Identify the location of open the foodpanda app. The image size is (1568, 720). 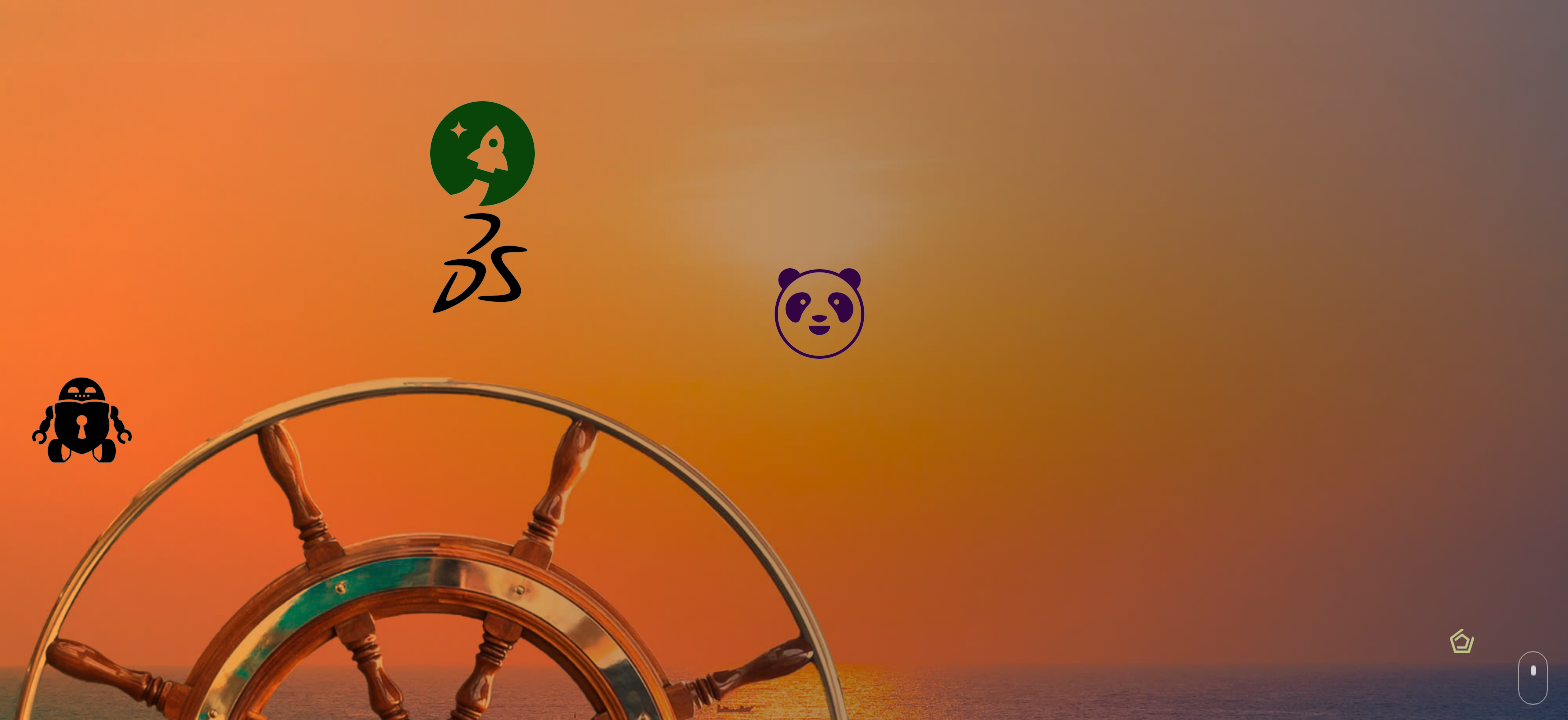
(819, 313).